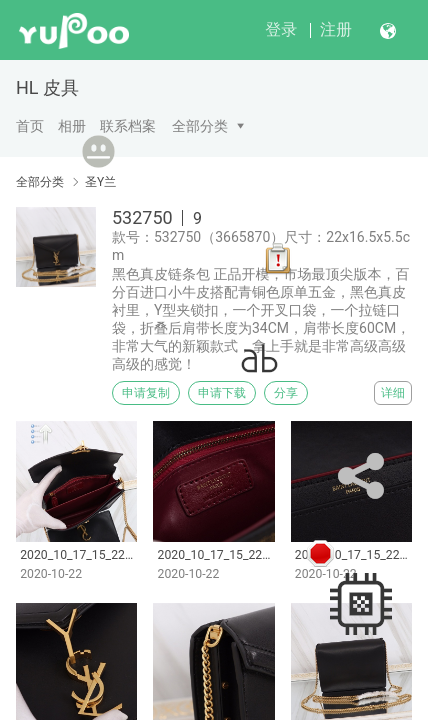 Image resolution: width=428 pixels, height=720 pixels. Describe the element at coordinates (277, 258) in the screenshot. I see `indicates a task is due or overdue` at that location.